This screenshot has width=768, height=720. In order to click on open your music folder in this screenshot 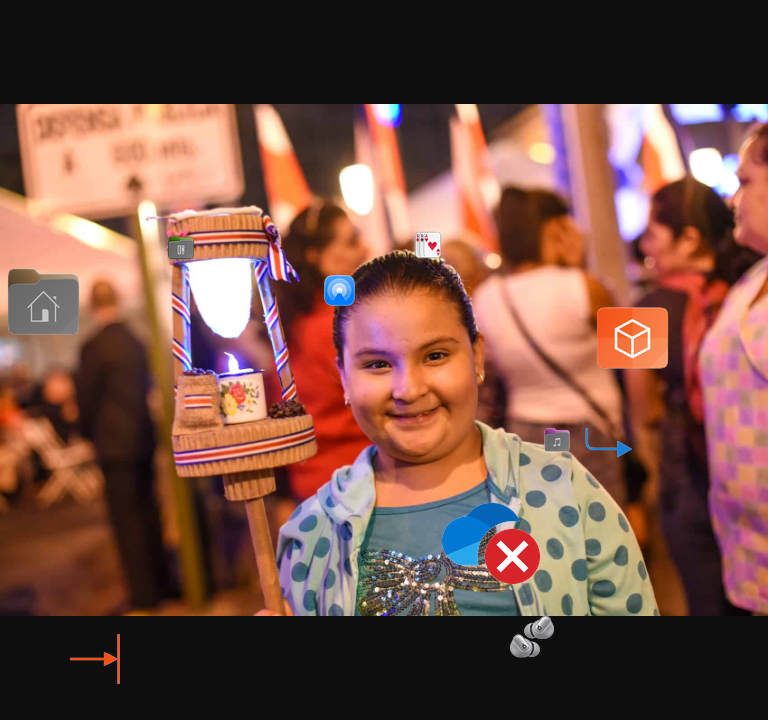, I will do `click(557, 440)`.